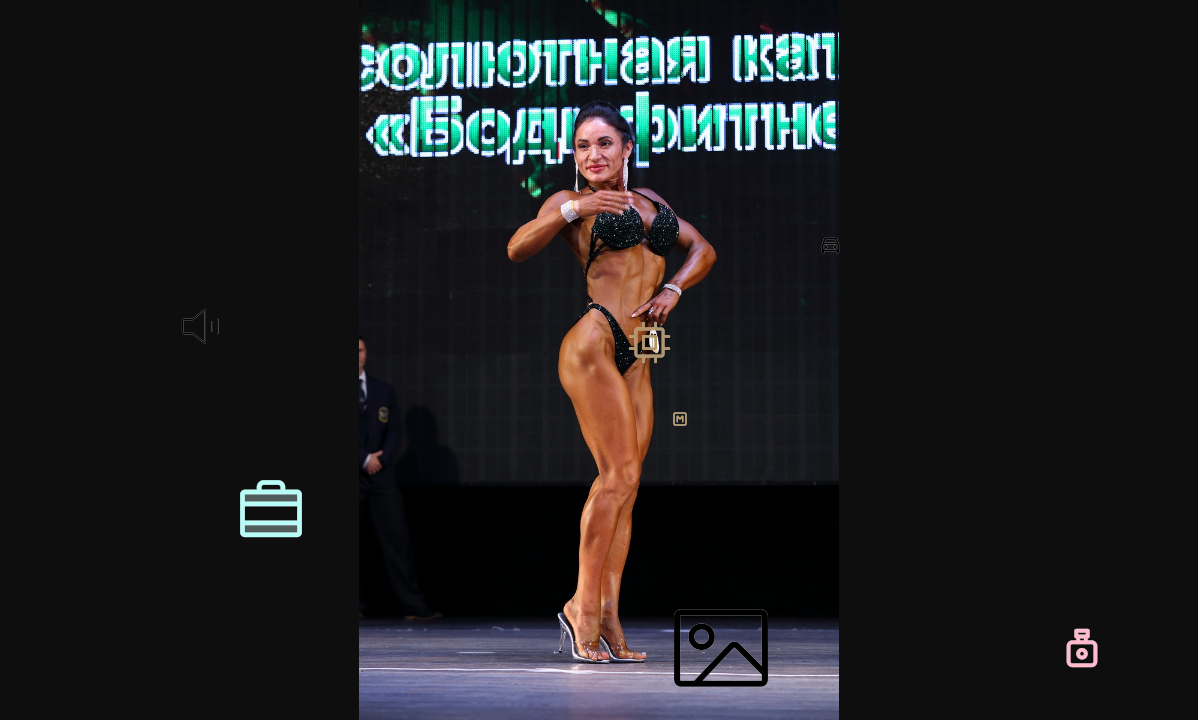  Describe the element at coordinates (271, 511) in the screenshot. I see `access work documents or business tools` at that location.